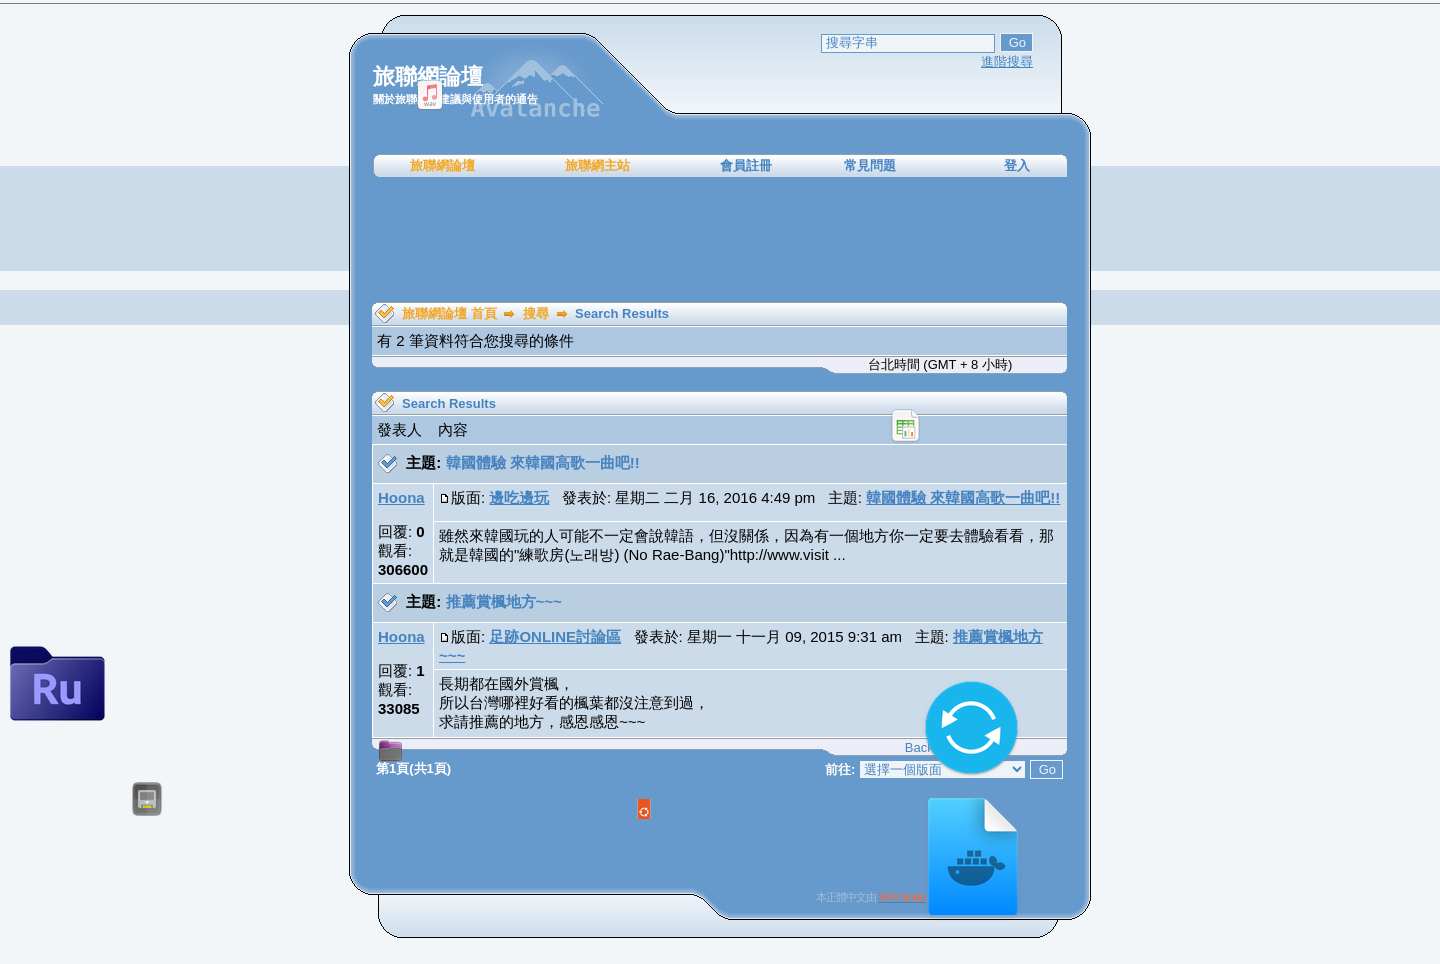 This screenshot has height=964, width=1440. I want to click on open the ubuntu system menu, so click(644, 809).